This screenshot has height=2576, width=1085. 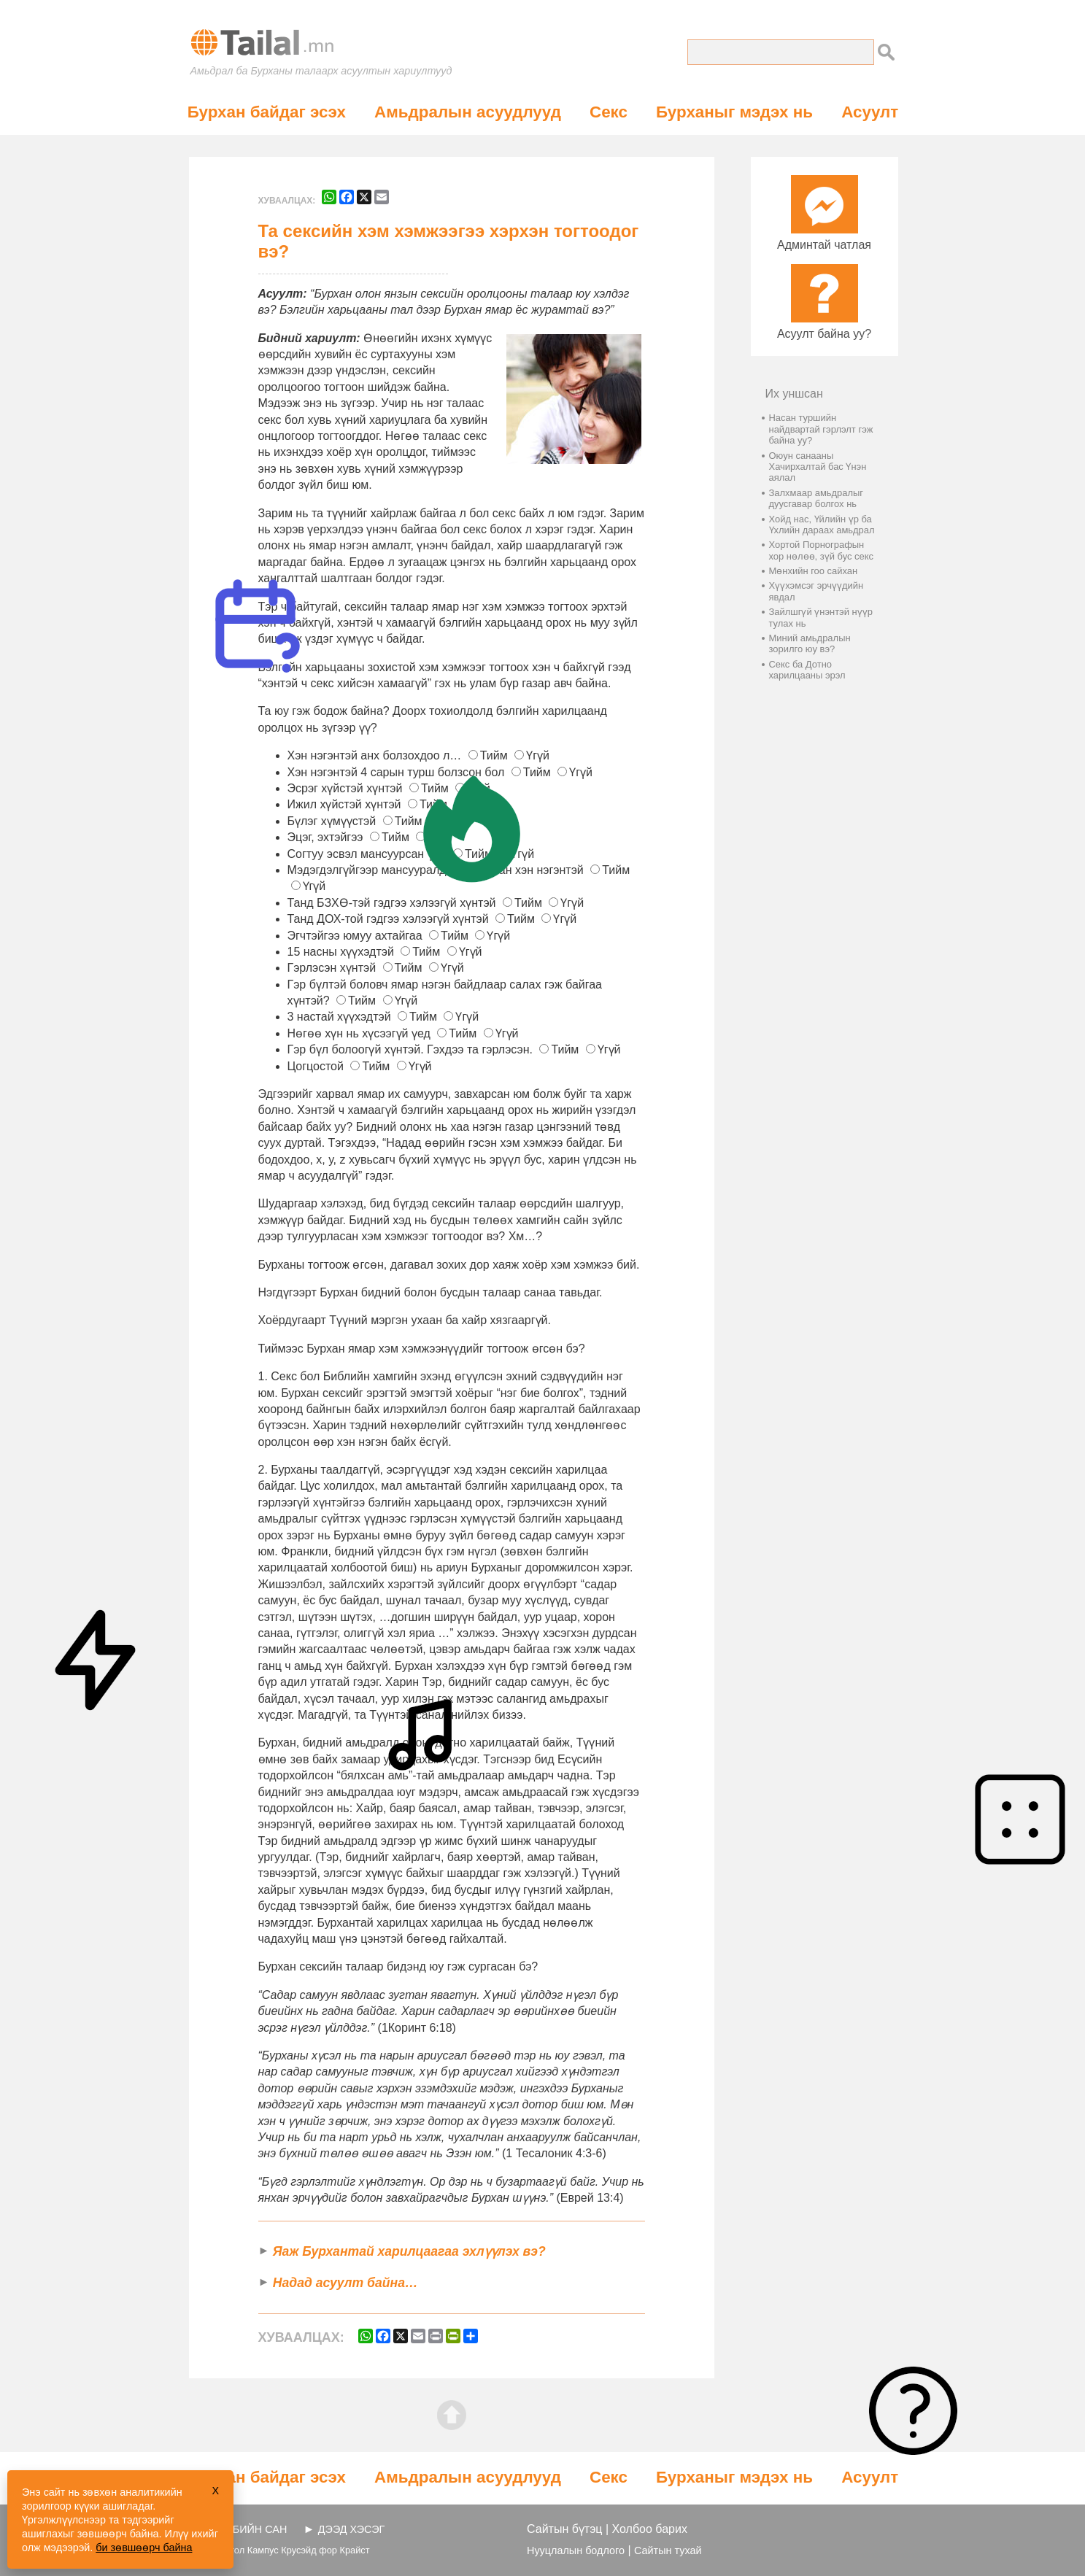 What do you see at coordinates (471, 829) in the screenshot?
I see `indicates trending or popular content` at bounding box center [471, 829].